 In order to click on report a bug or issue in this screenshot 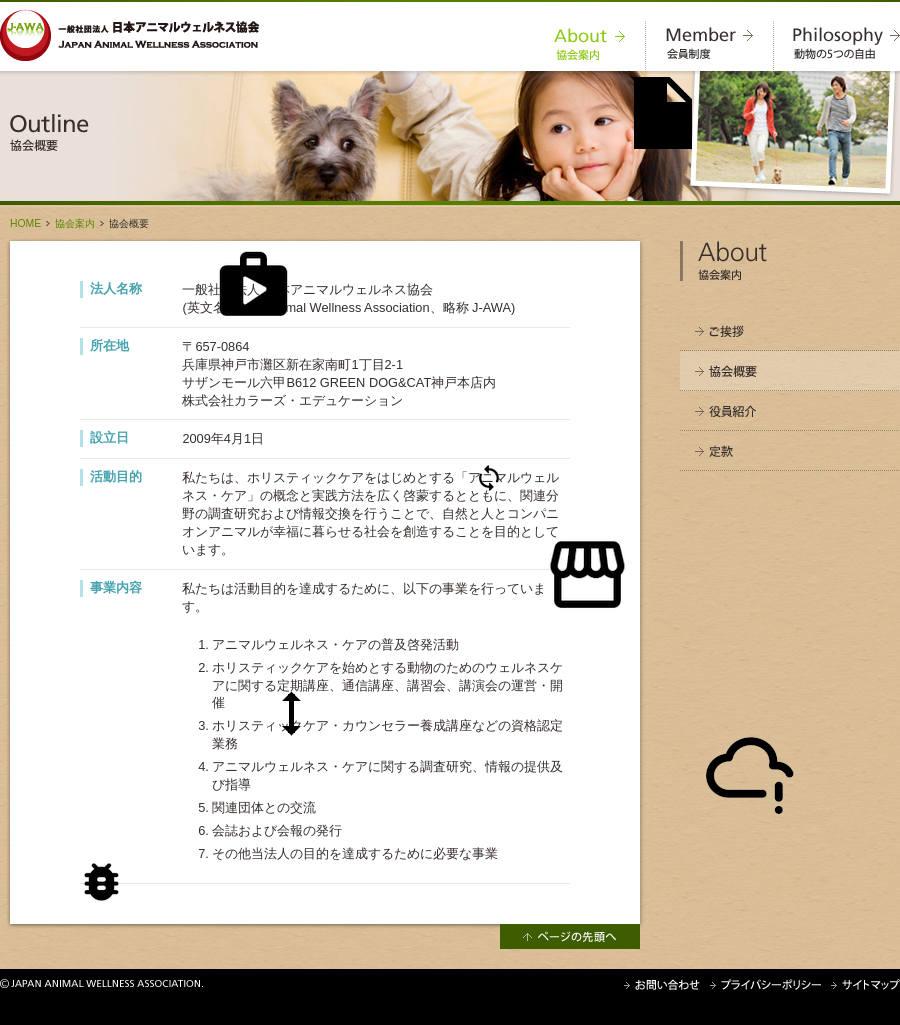, I will do `click(101, 881)`.